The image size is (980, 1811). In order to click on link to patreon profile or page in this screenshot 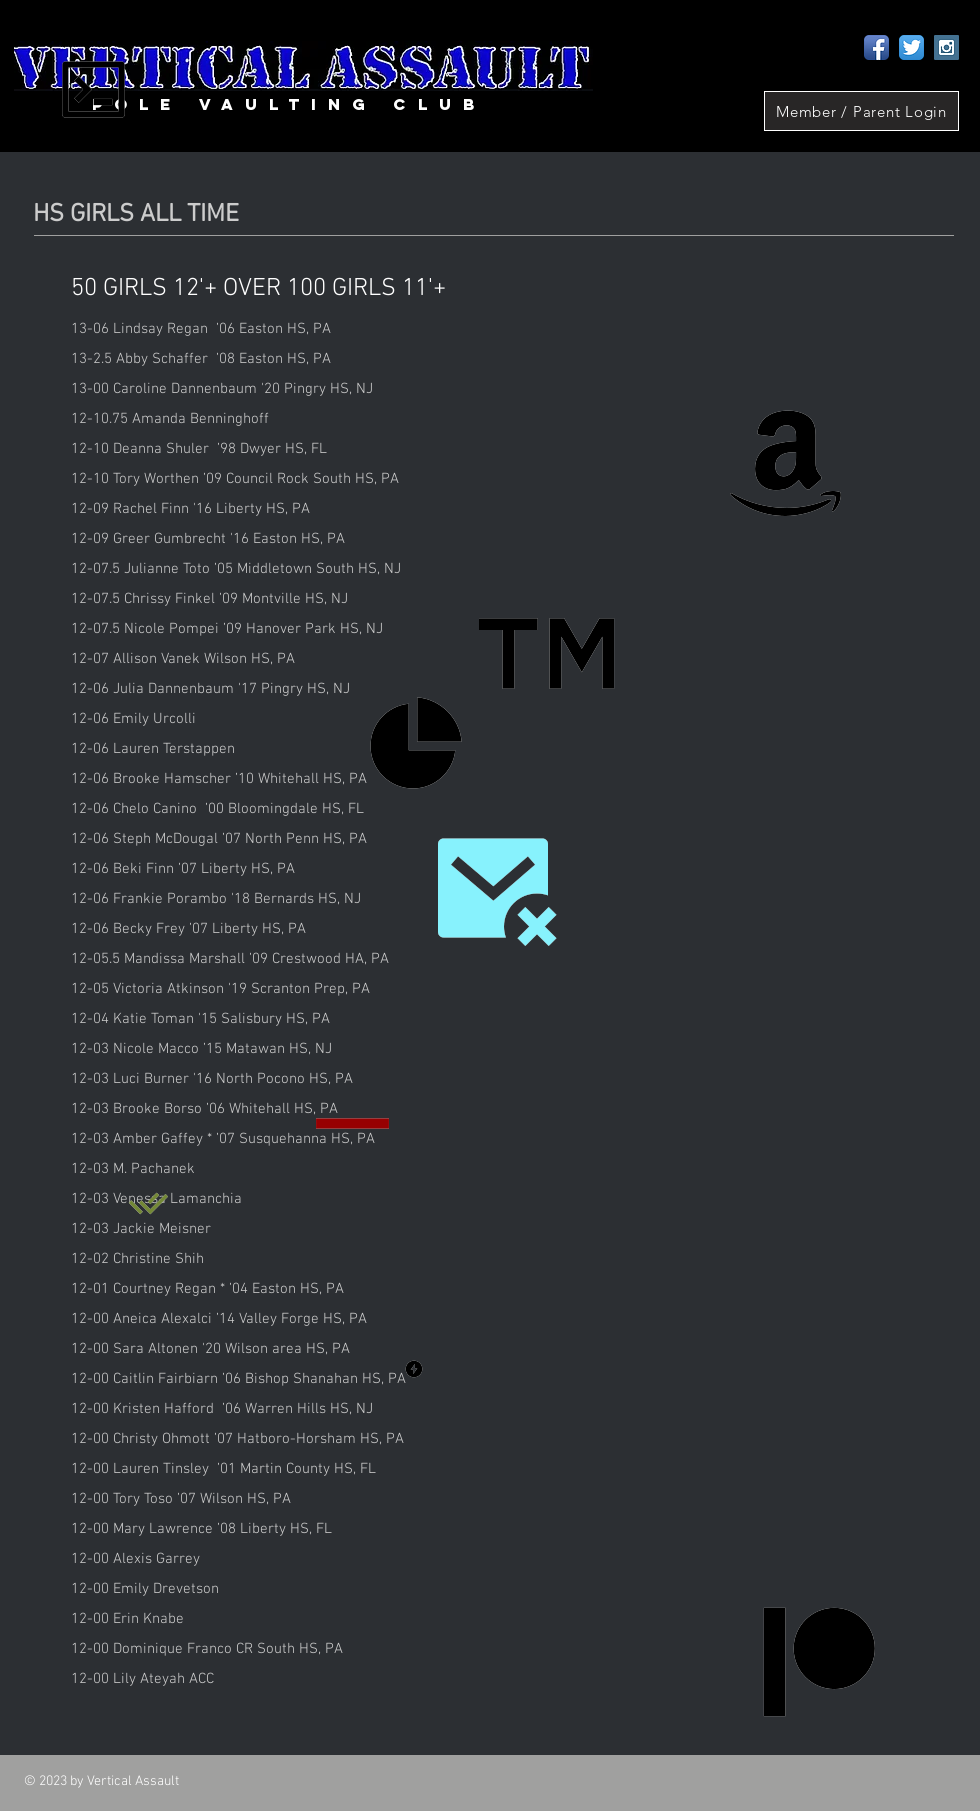, I will do `click(818, 1662)`.